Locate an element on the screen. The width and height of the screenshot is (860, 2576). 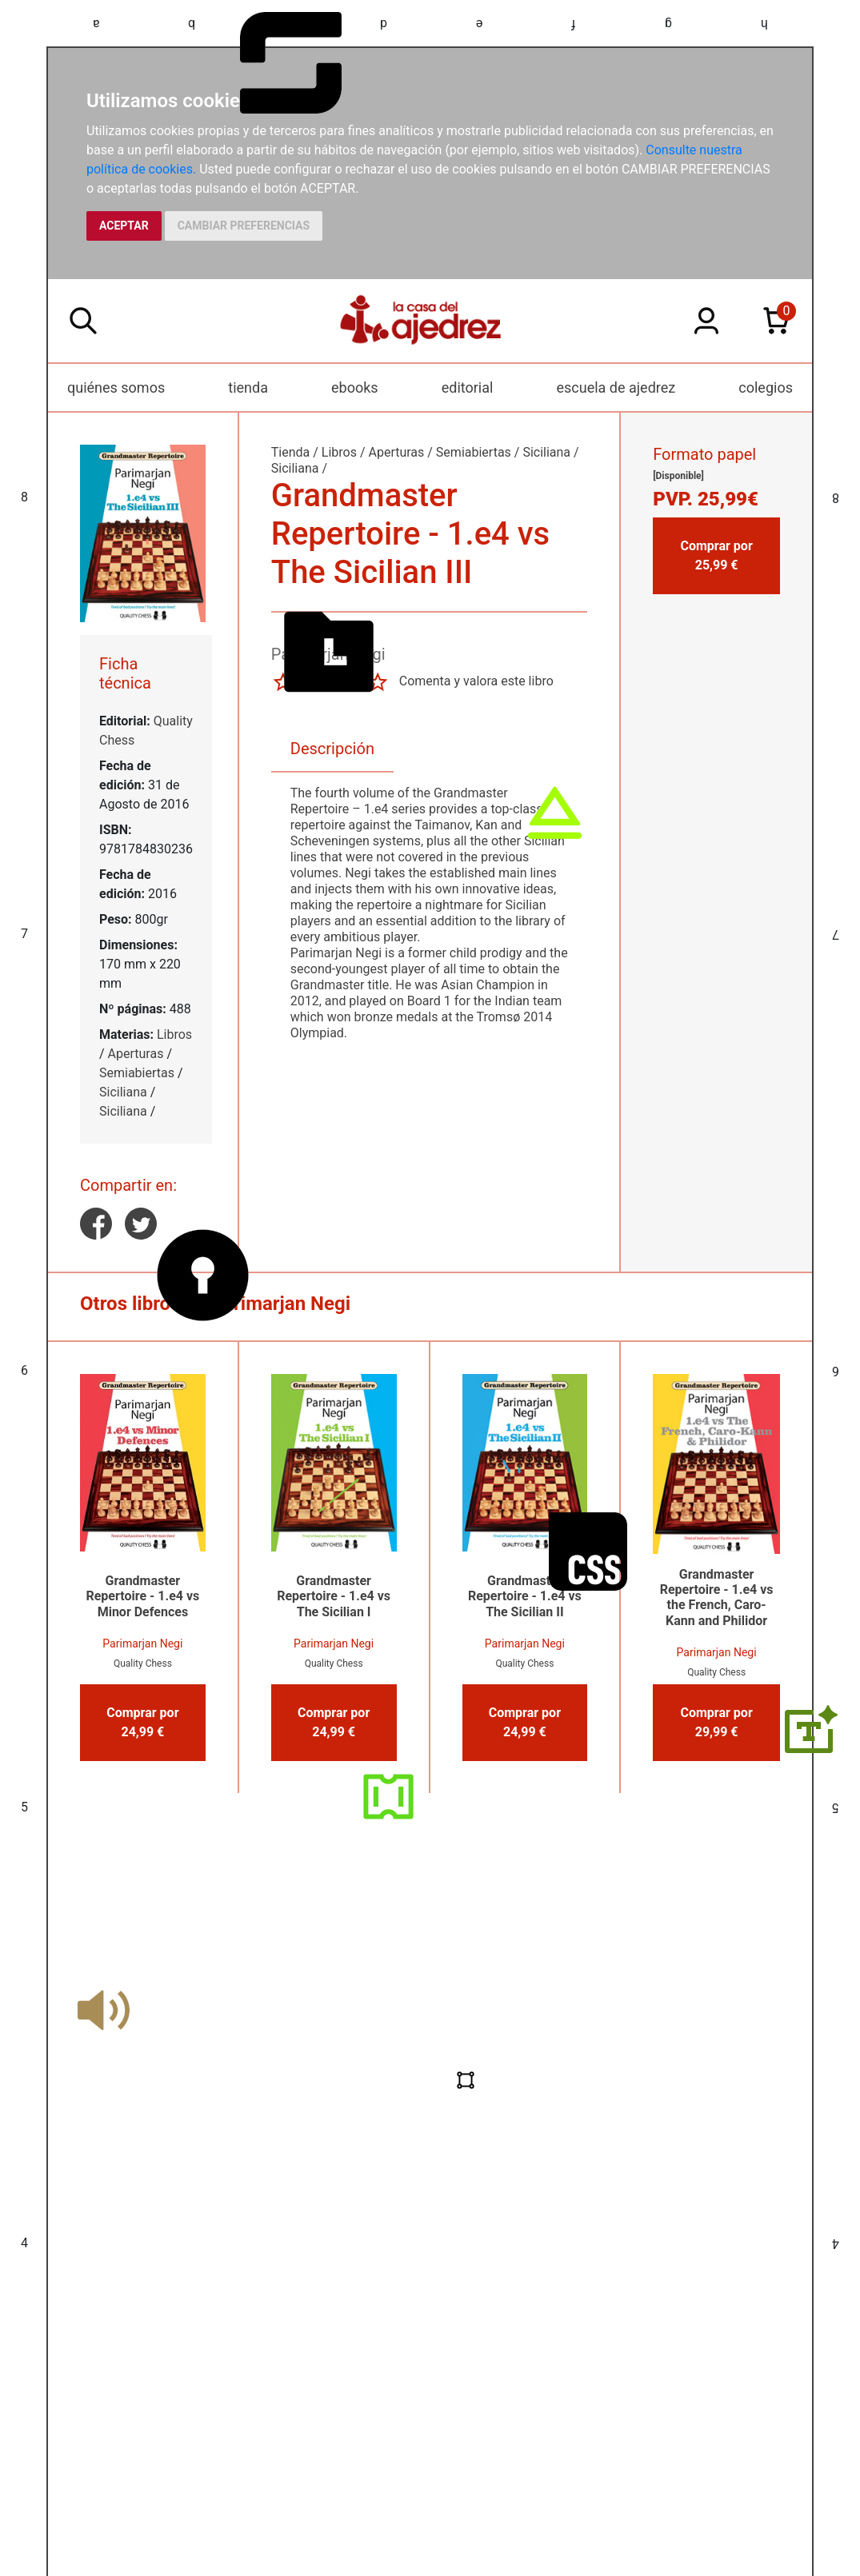
generate text using AI is located at coordinates (809, 1731).